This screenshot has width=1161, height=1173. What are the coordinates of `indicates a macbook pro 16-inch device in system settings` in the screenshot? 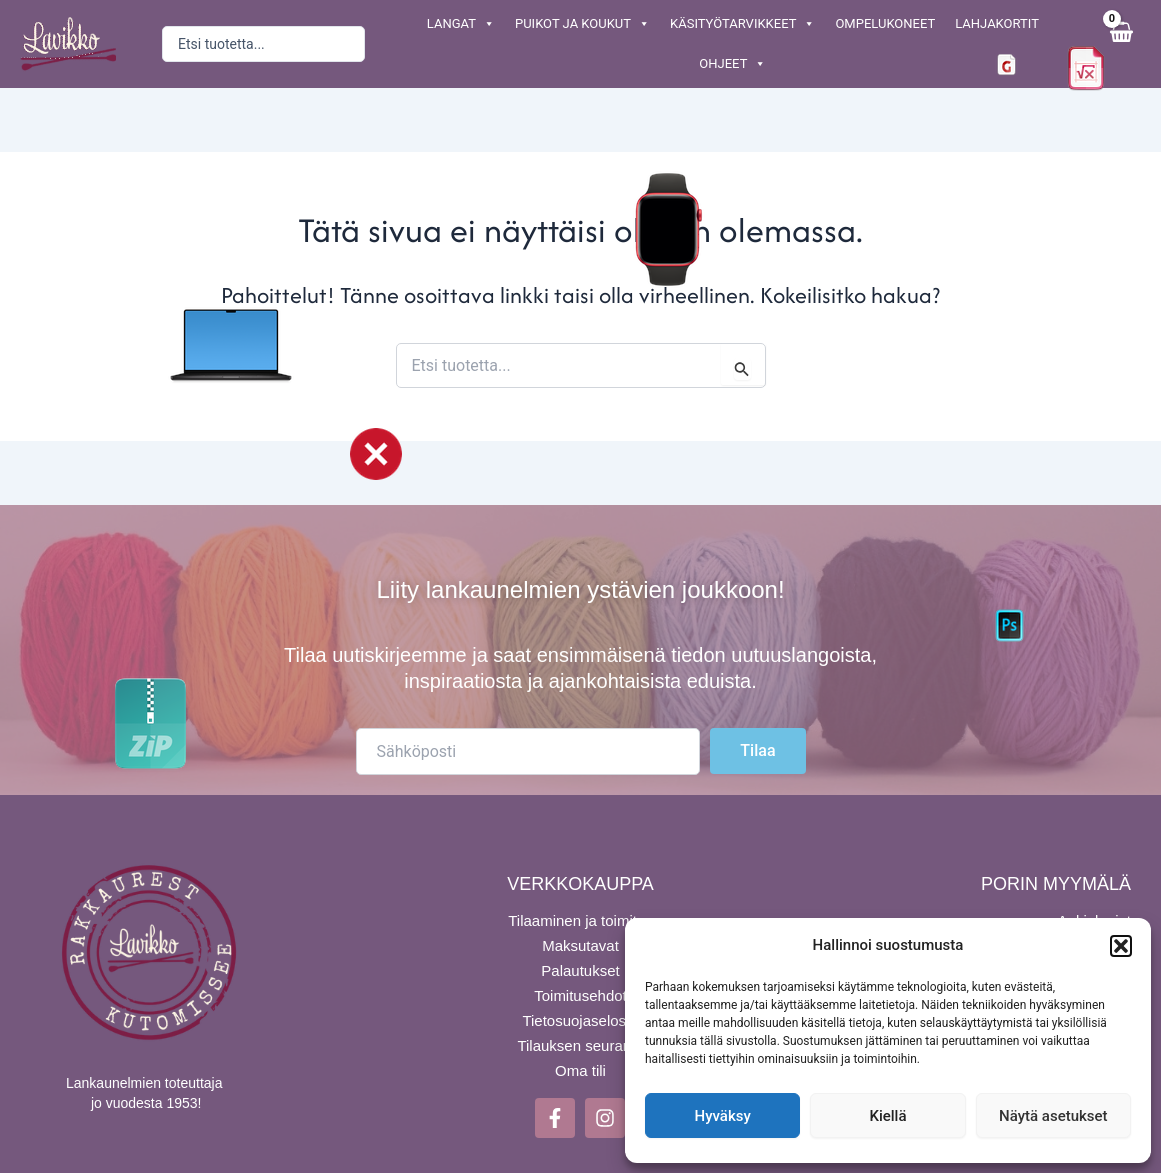 It's located at (231, 341).